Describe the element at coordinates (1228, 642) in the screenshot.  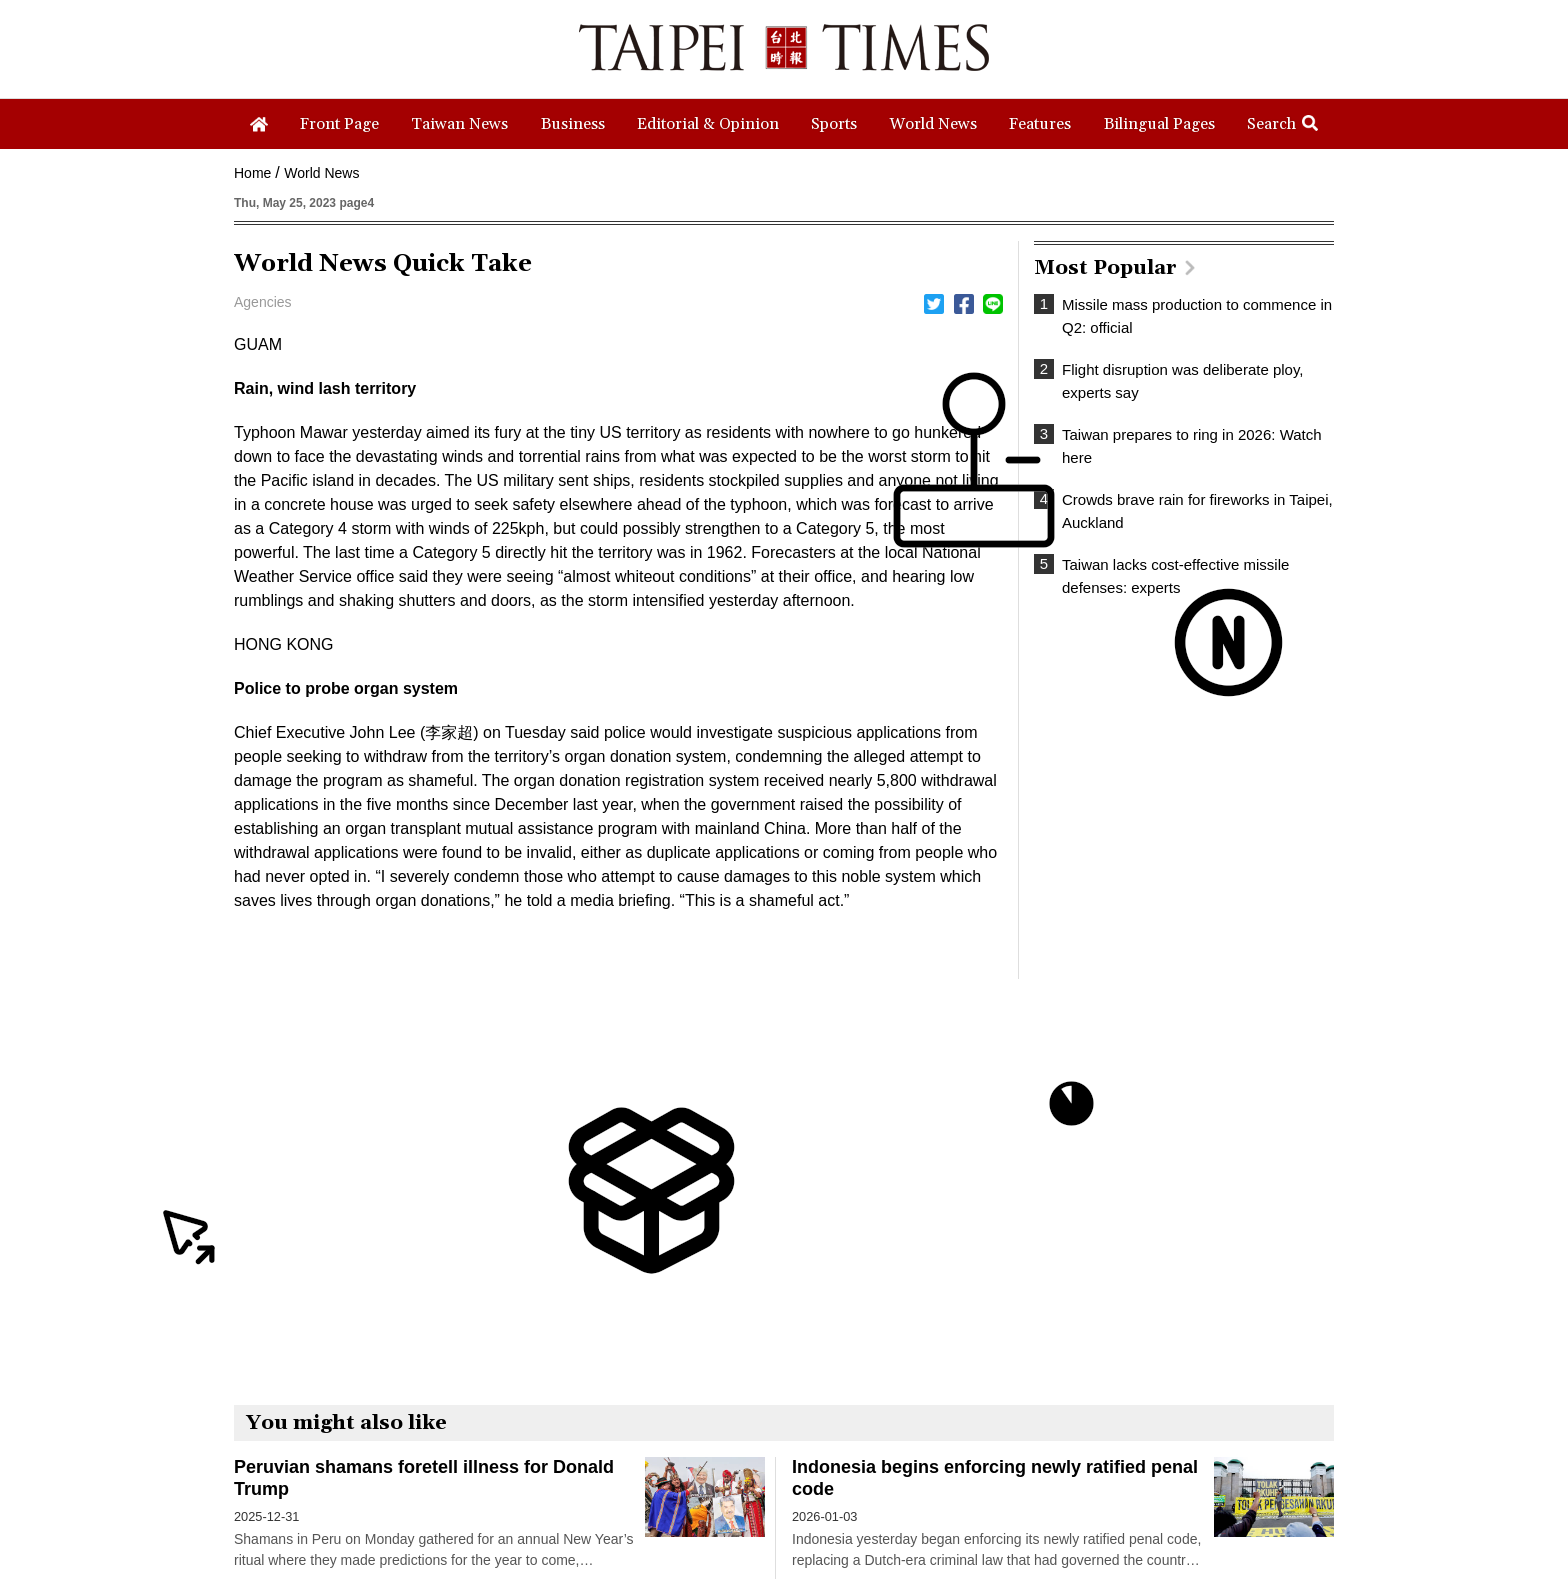
I see `indicates a north direction marker on a map or compass` at that location.